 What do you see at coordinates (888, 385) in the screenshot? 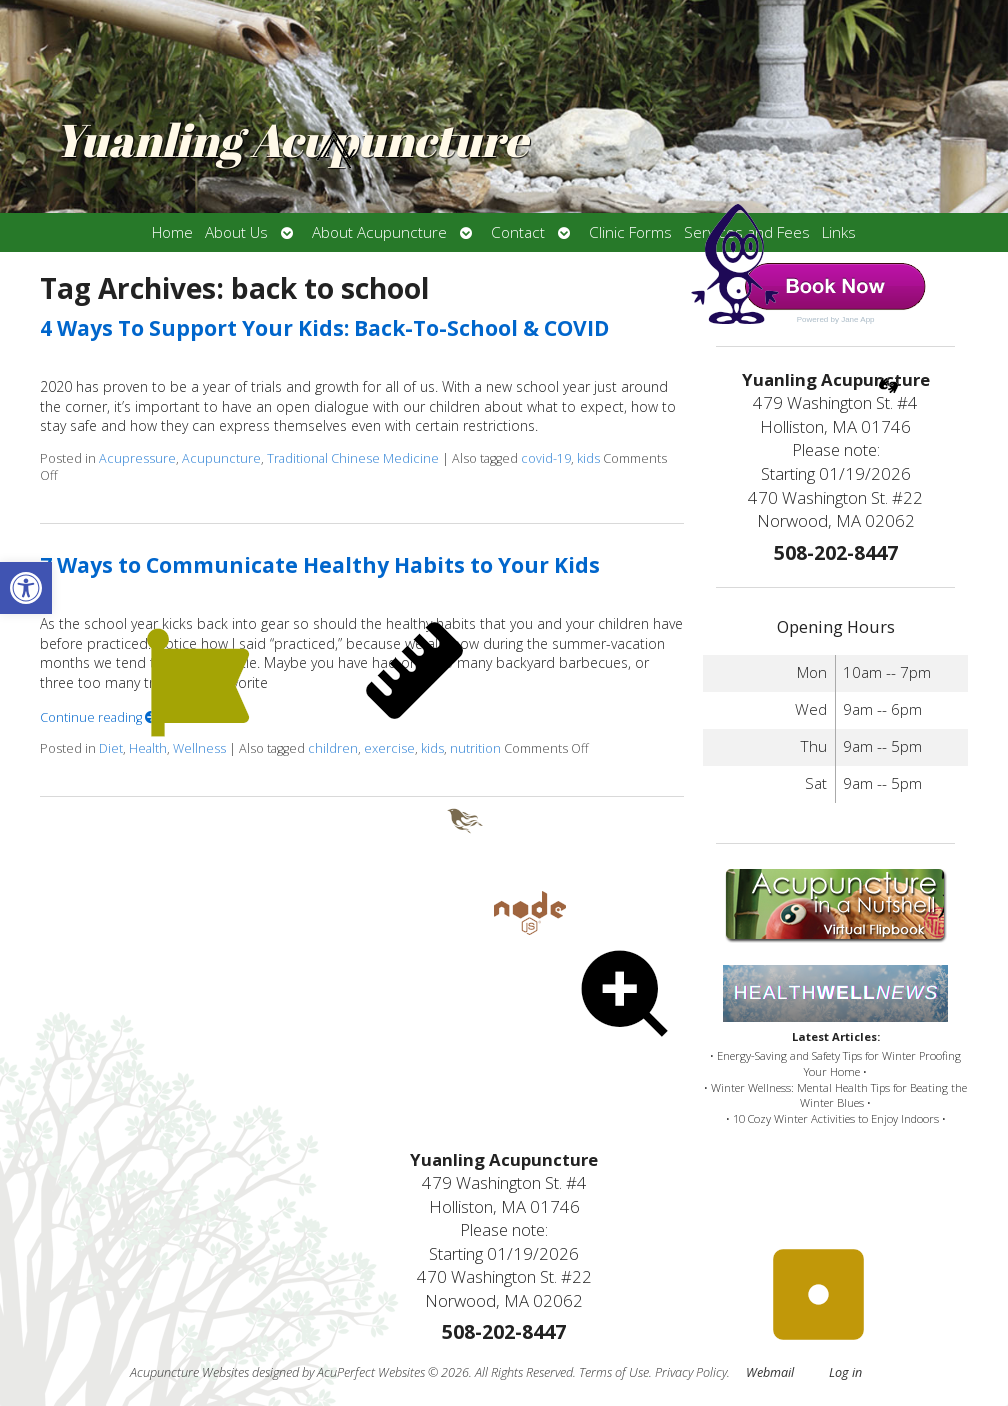
I see `request ASL interpretation services` at bounding box center [888, 385].